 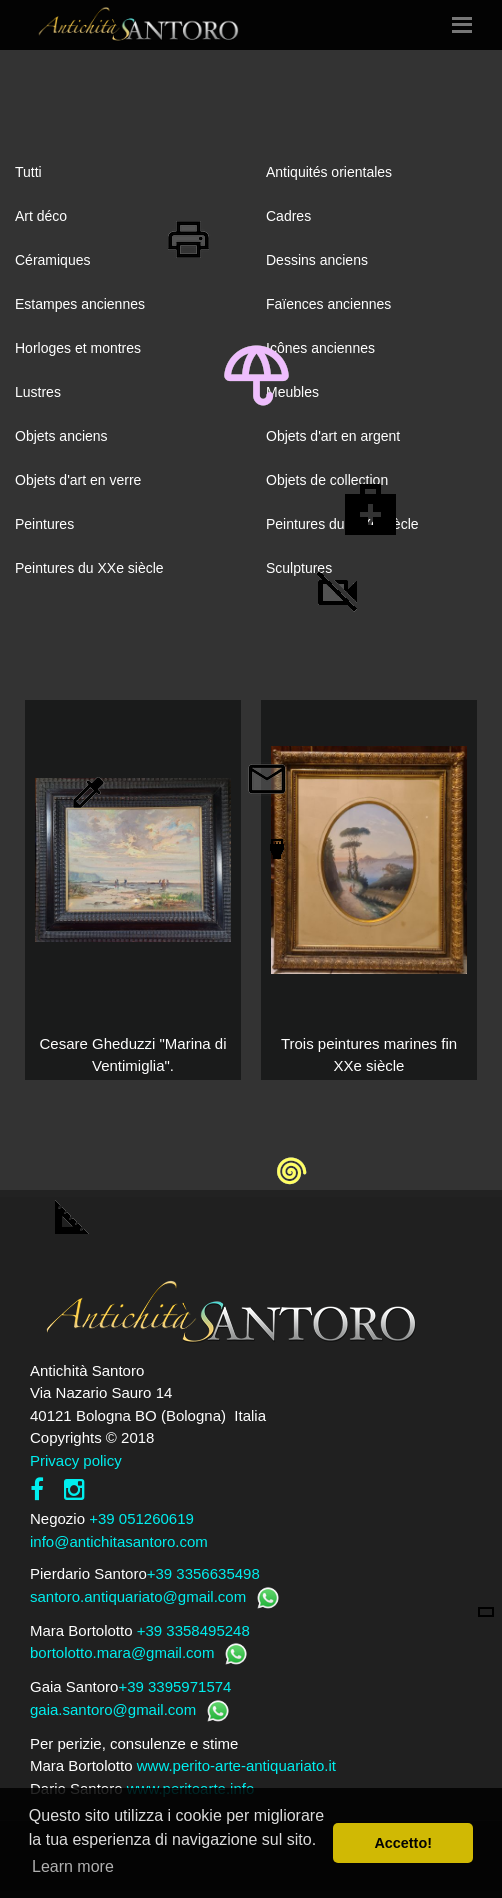 I want to click on configure HDMI input settings, so click(x=277, y=849).